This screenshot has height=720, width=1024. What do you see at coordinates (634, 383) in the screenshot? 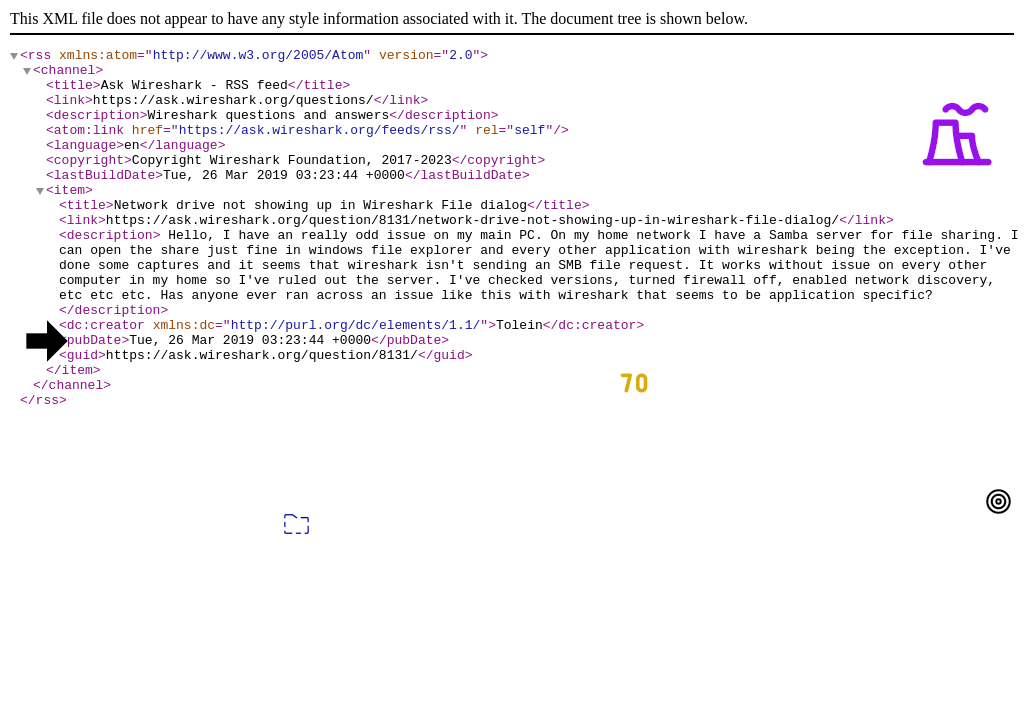
I see `indicates a count or quantity of 70` at bounding box center [634, 383].